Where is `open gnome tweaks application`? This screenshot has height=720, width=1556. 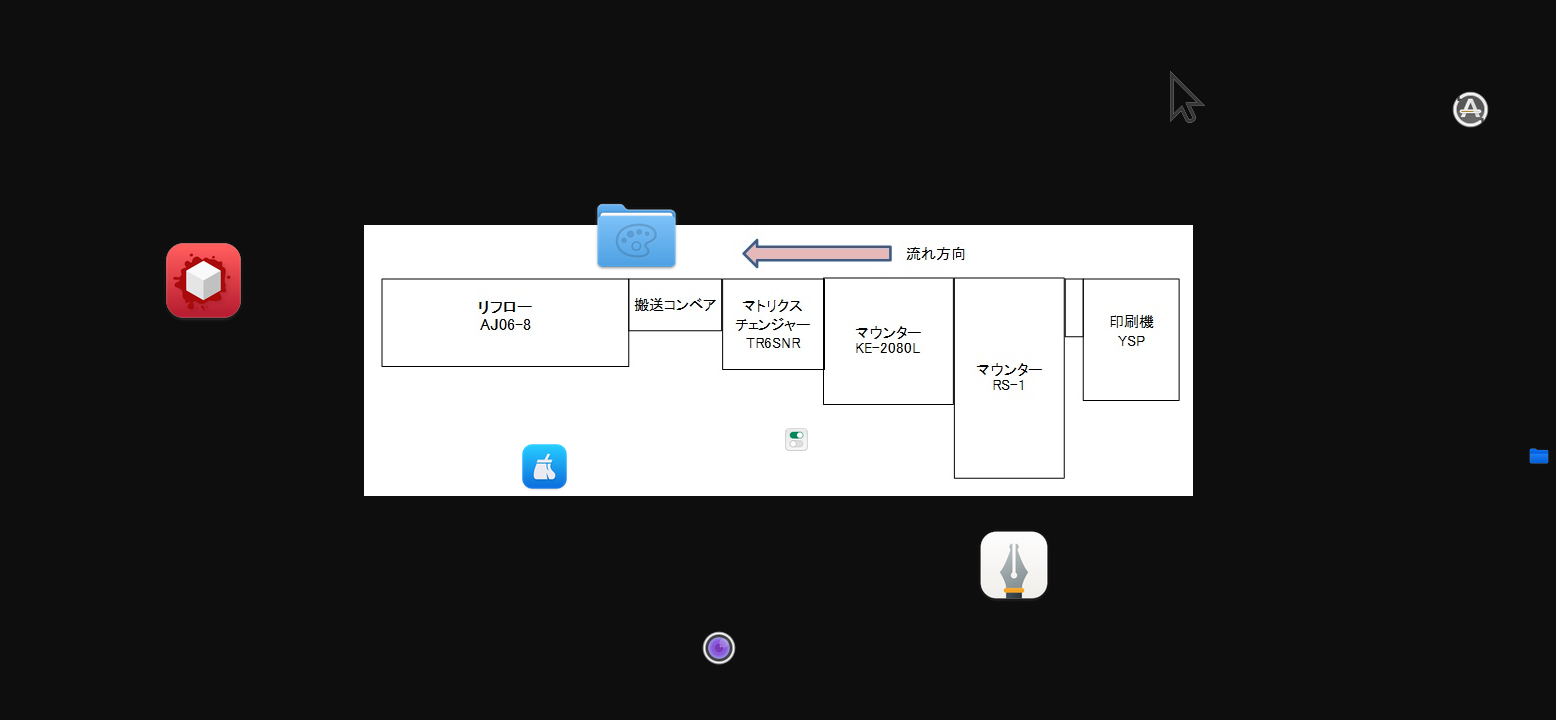 open gnome tweaks application is located at coordinates (796, 439).